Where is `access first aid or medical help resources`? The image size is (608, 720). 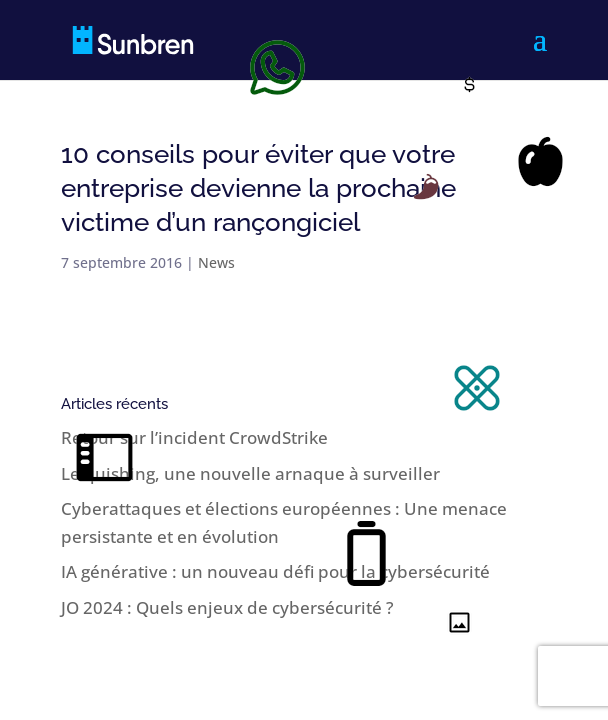
access first aid or medical help resources is located at coordinates (477, 388).